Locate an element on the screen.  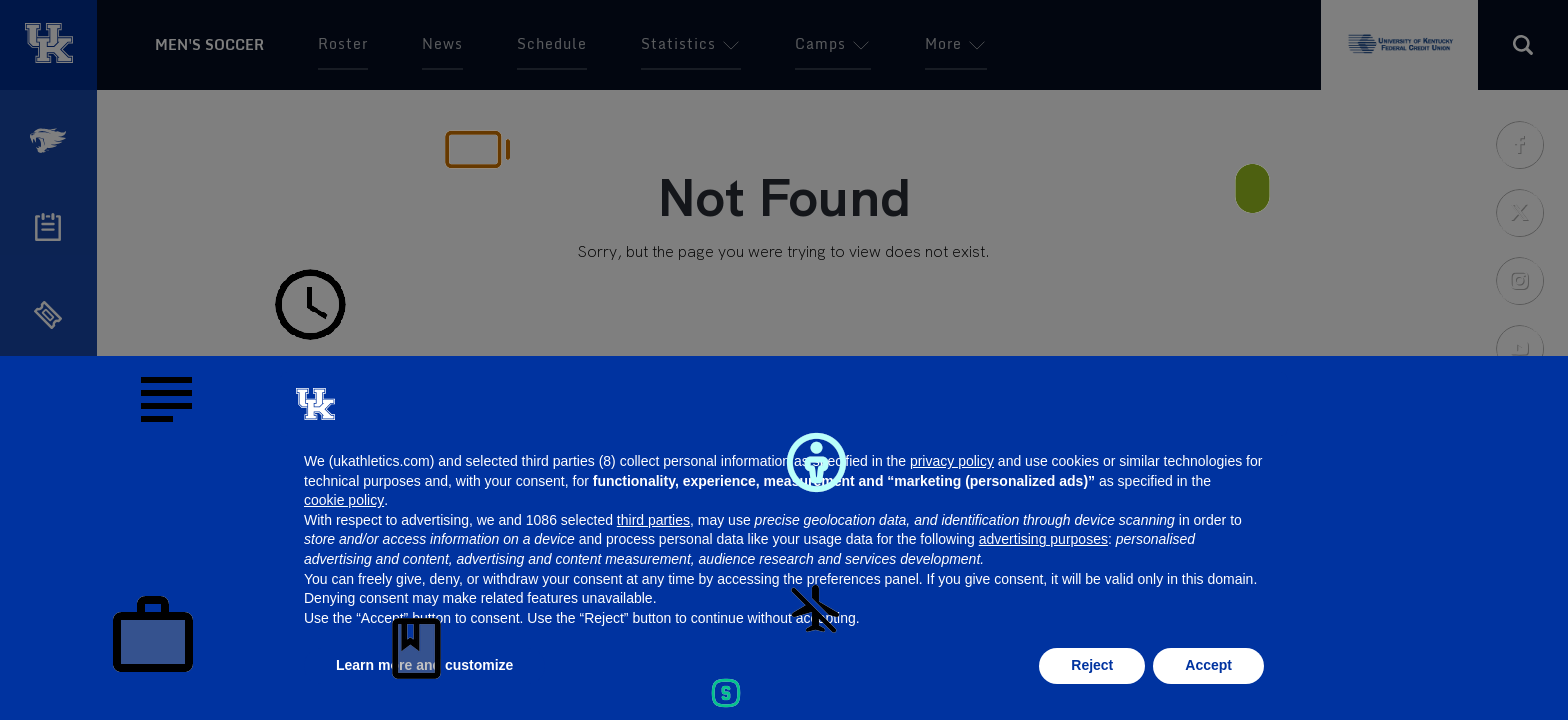
view document or text content is located at coordinates (166, 399).